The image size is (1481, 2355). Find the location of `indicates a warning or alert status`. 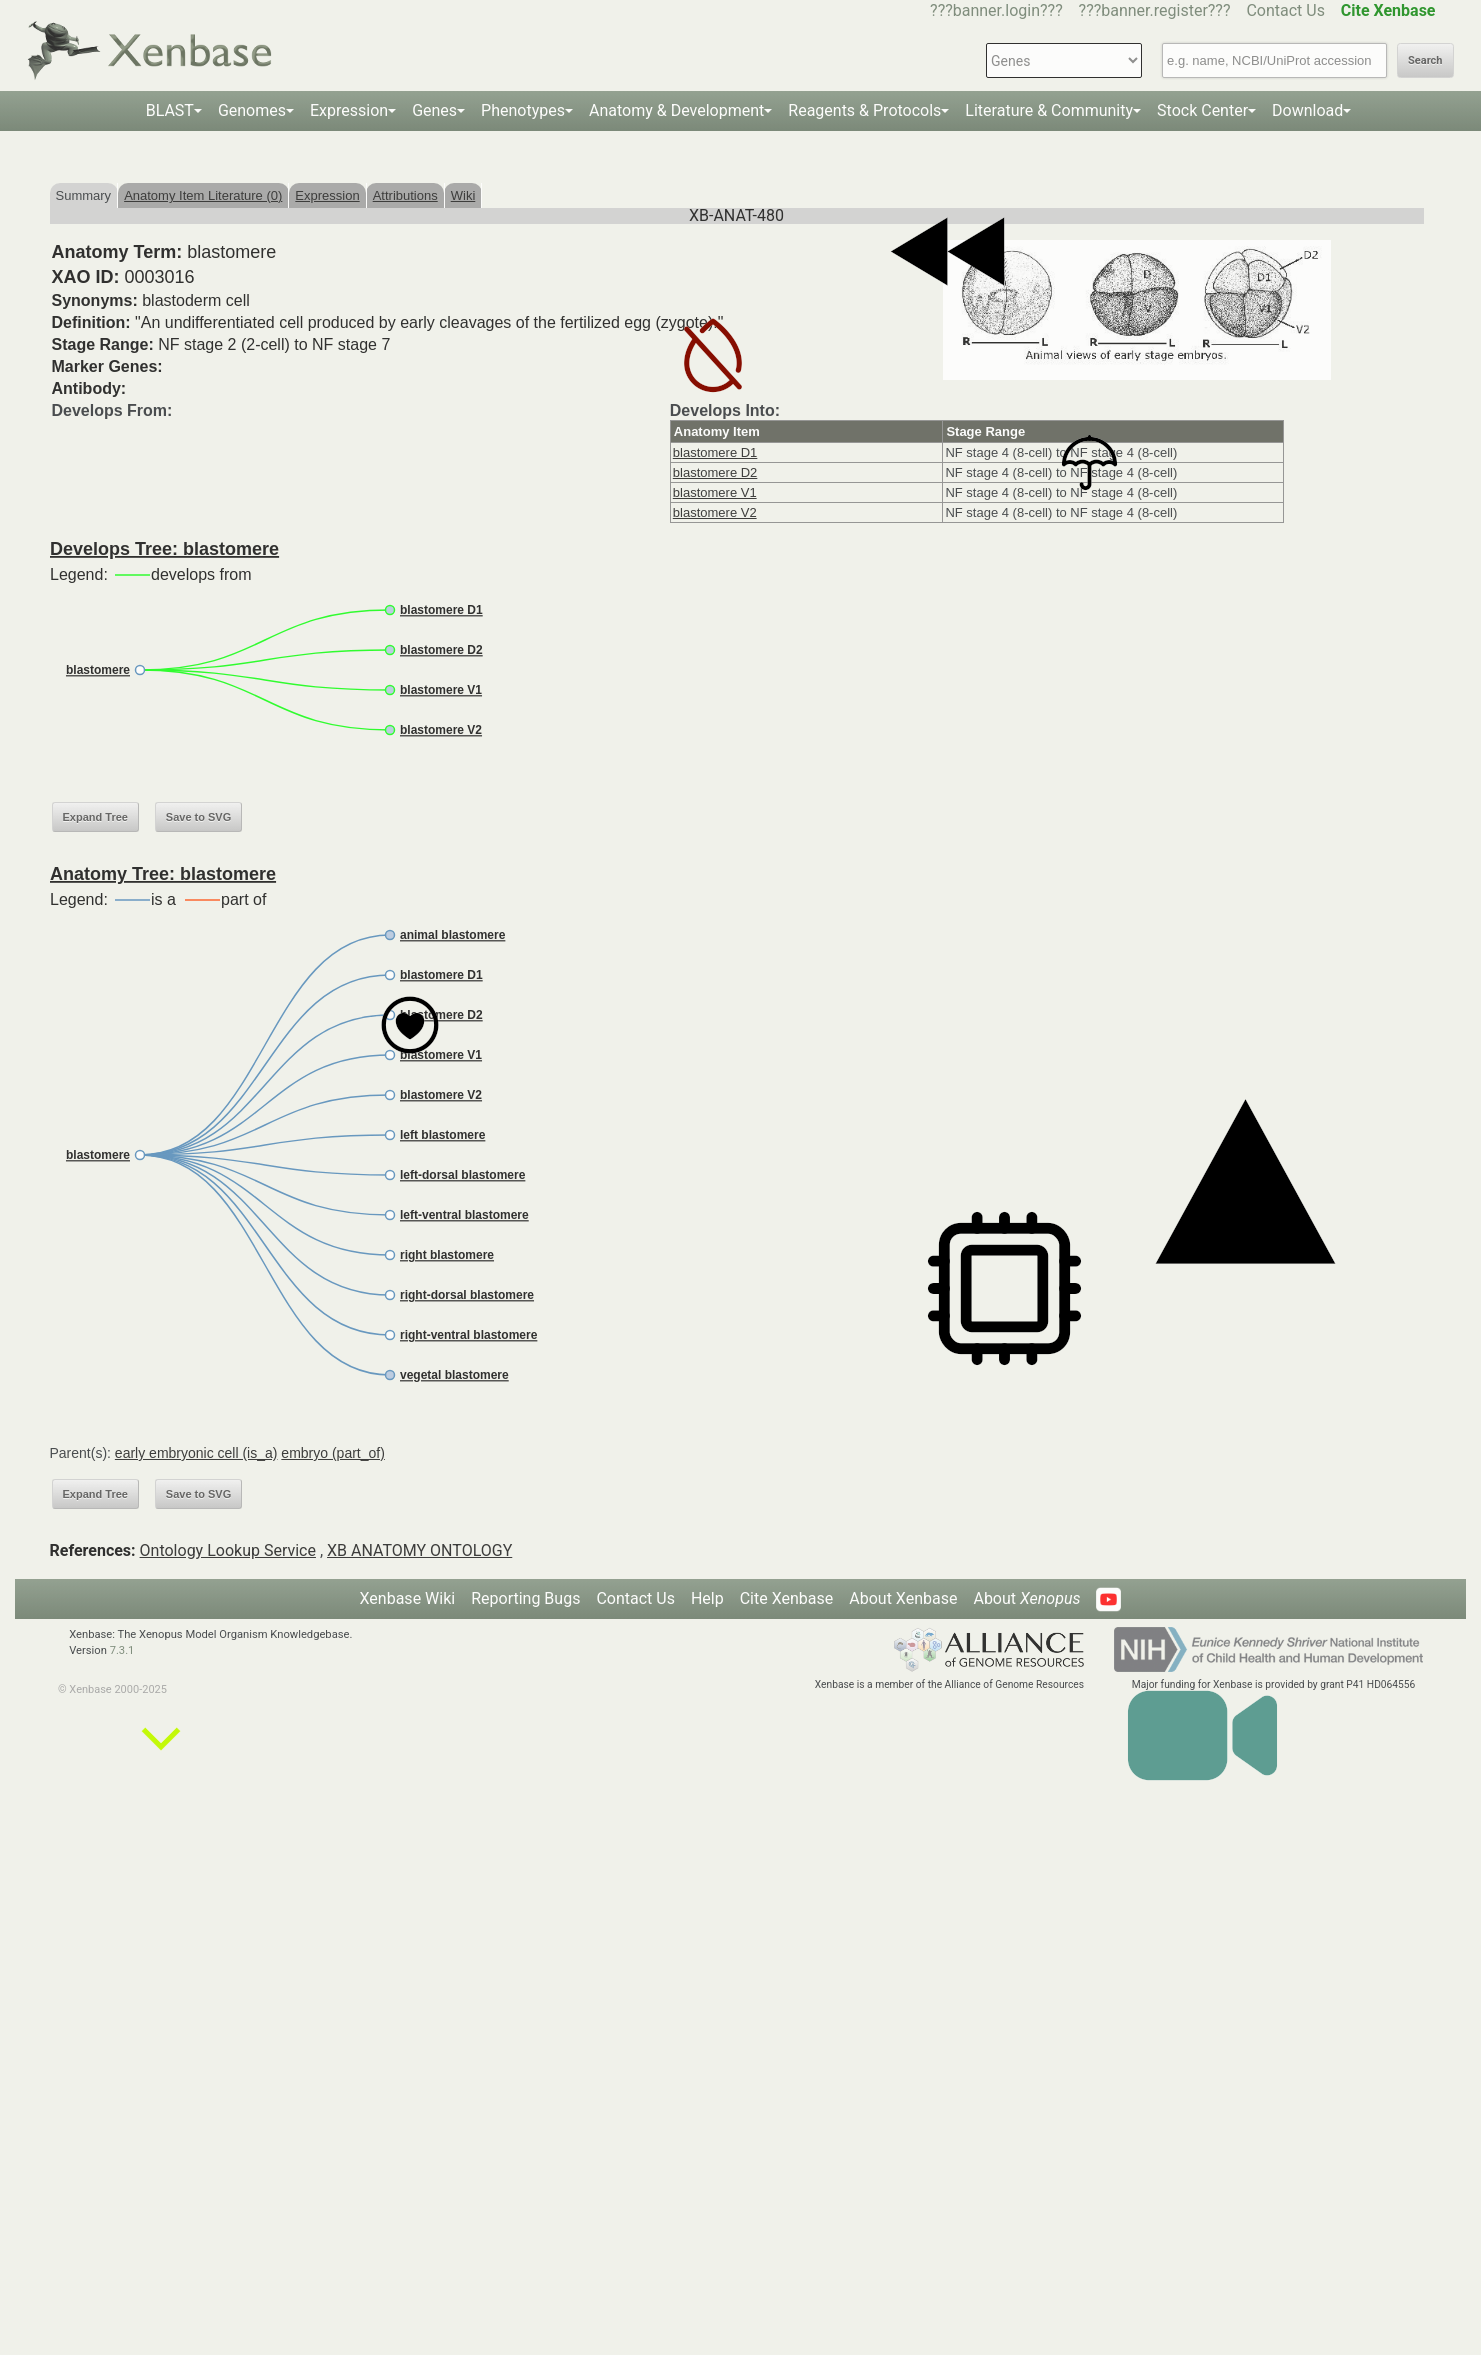

indicates a warning or alert status is located at coordinates (1245, 1184).